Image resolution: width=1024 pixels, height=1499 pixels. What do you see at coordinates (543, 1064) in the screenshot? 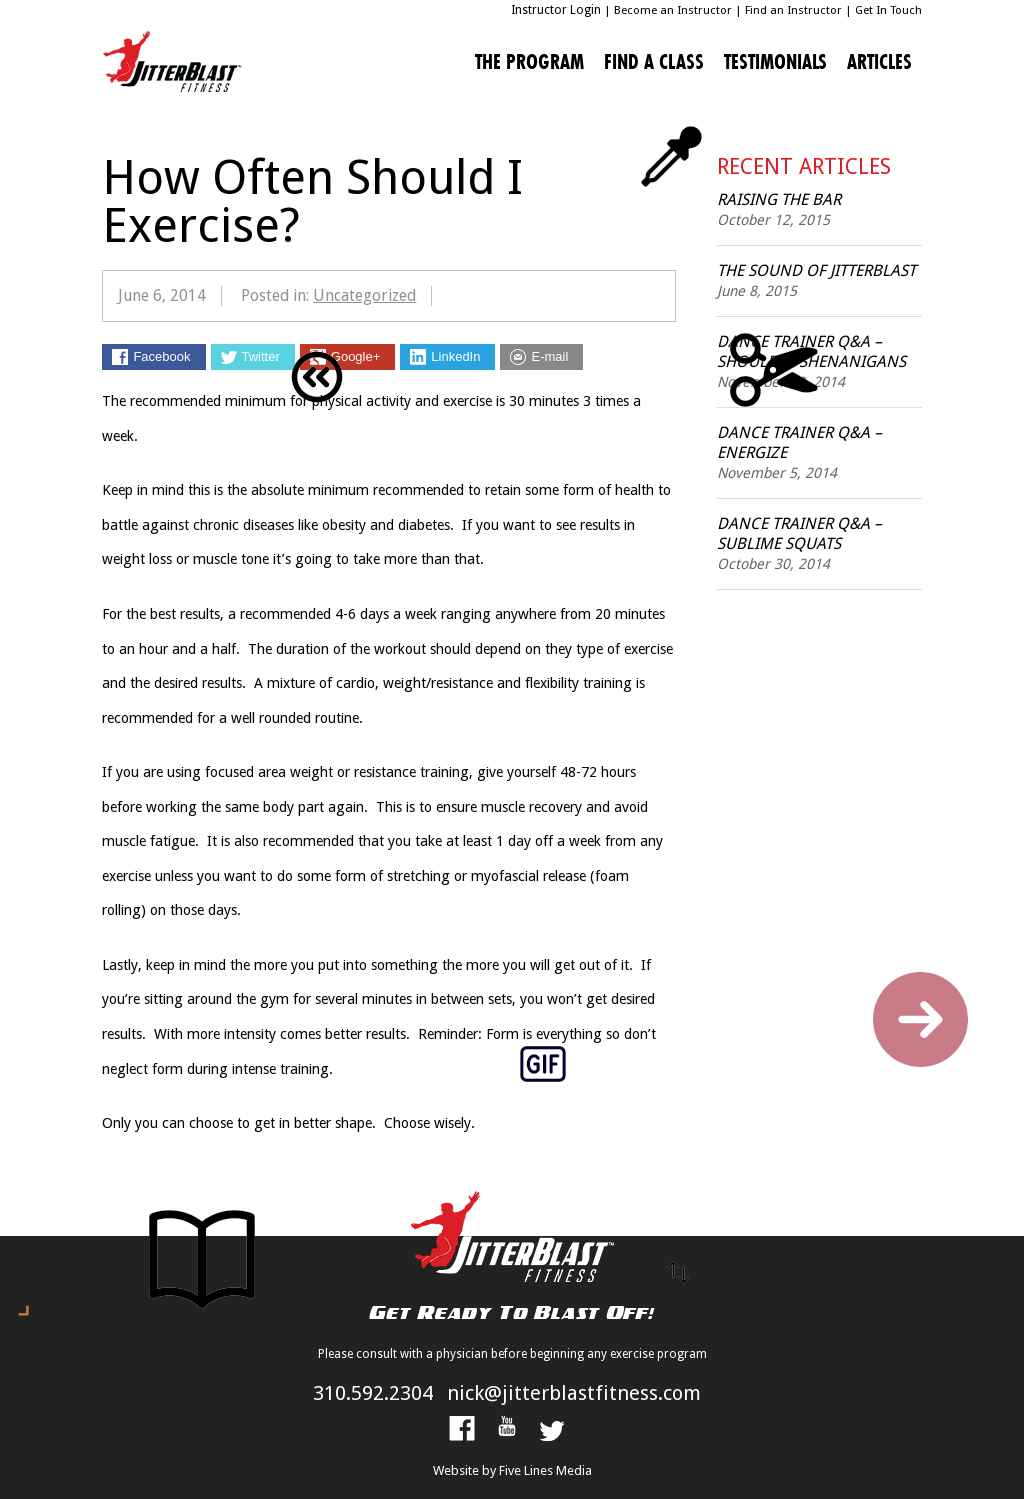
I see `insert a GIF into your message` at bounding box center [543, 1064].